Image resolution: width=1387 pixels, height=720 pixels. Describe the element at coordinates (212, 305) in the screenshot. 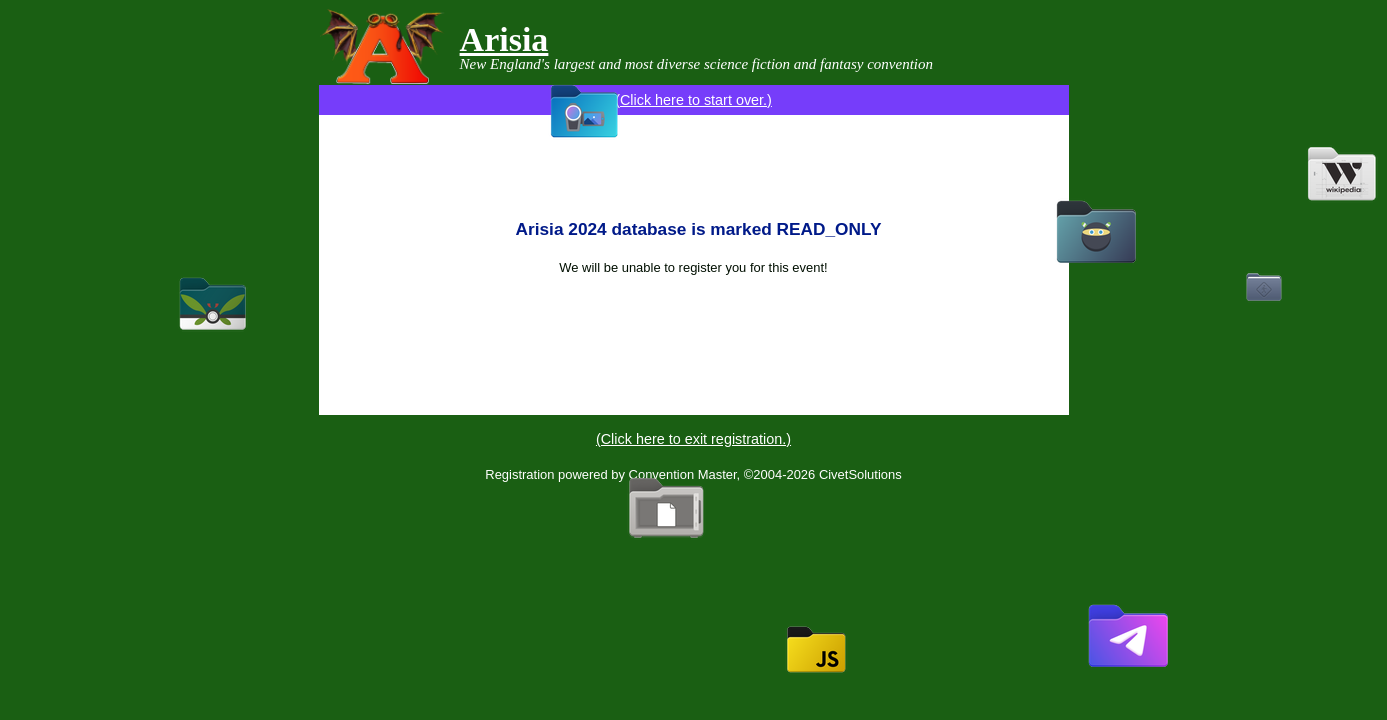

I see `open folder containing pokémon park ball game files` at that location.